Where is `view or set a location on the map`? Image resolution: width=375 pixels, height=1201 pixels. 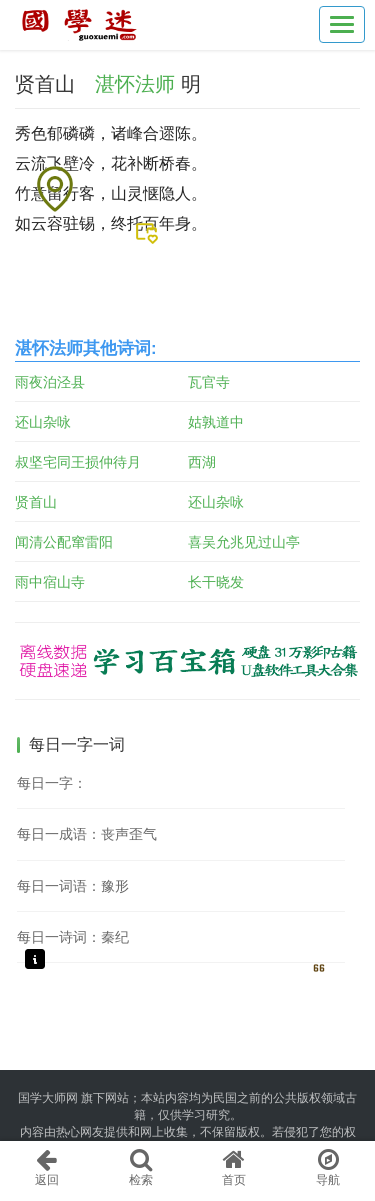 view or set a location on the map is located at coordinates (55, 189).